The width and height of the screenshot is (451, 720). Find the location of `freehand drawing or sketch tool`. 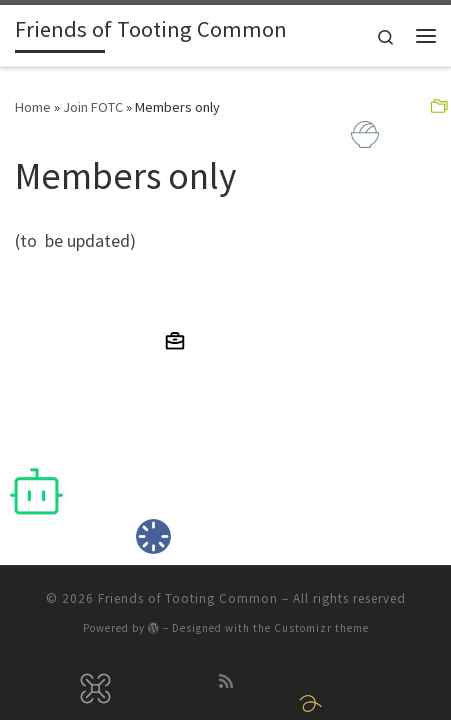

freehand drawing or sketch tool is located at coordinates (309, 703).